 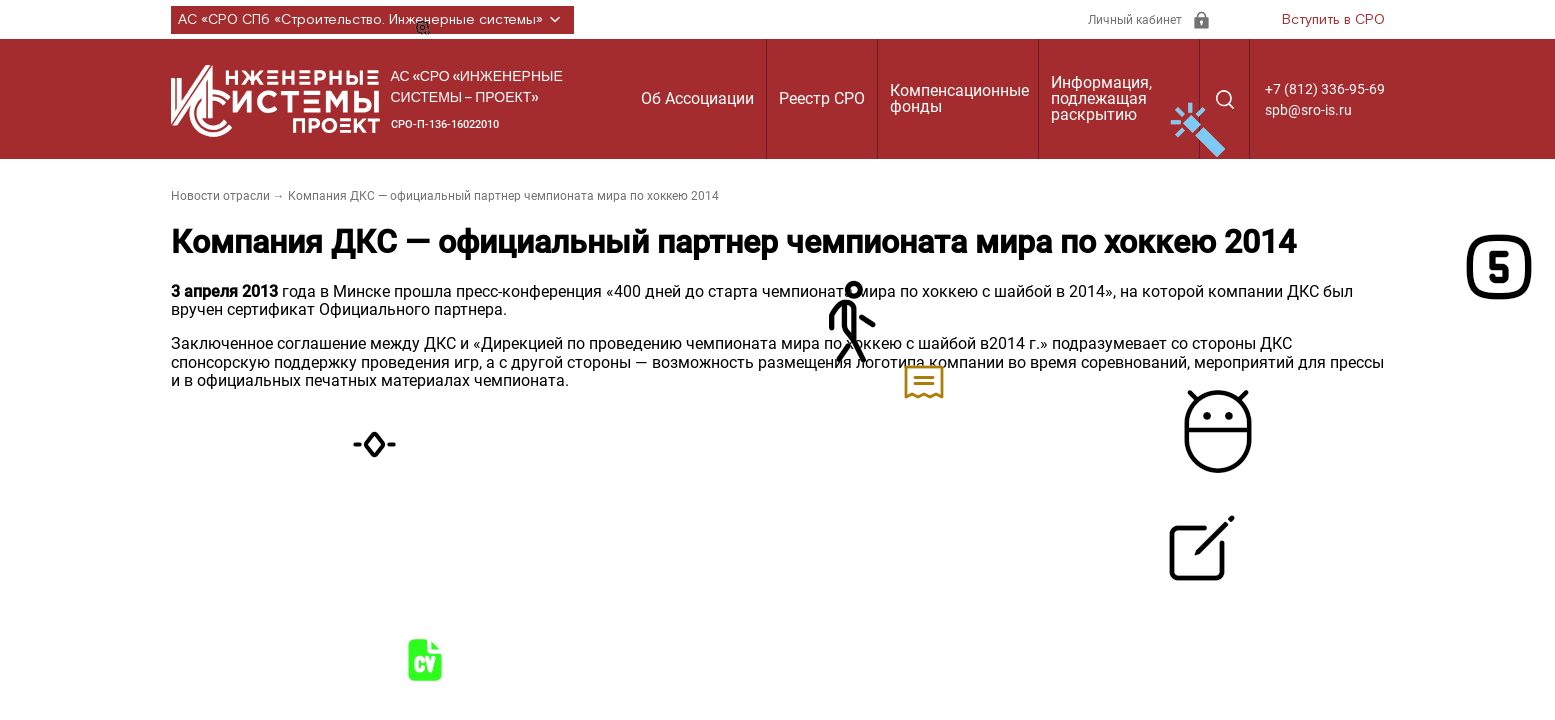 What do you see at coordinates (1218, 430) in the screenshot?
I see `android device or system settings` at bounding box center [1218, 430].